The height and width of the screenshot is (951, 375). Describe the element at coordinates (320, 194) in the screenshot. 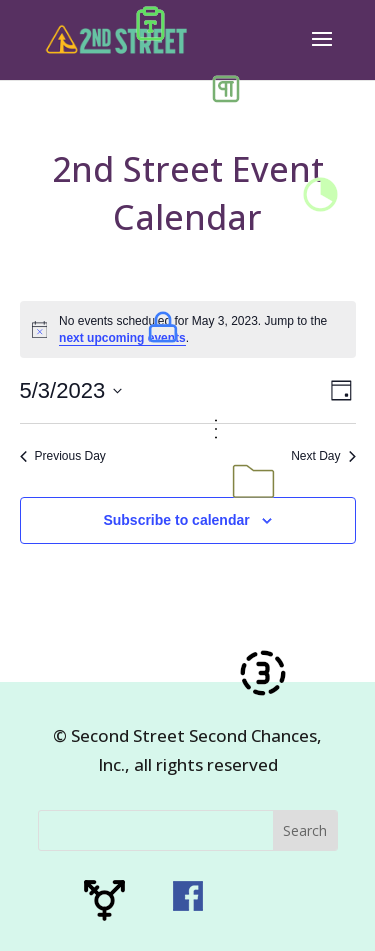

I see `indicates 33% progress or completion` at that location.